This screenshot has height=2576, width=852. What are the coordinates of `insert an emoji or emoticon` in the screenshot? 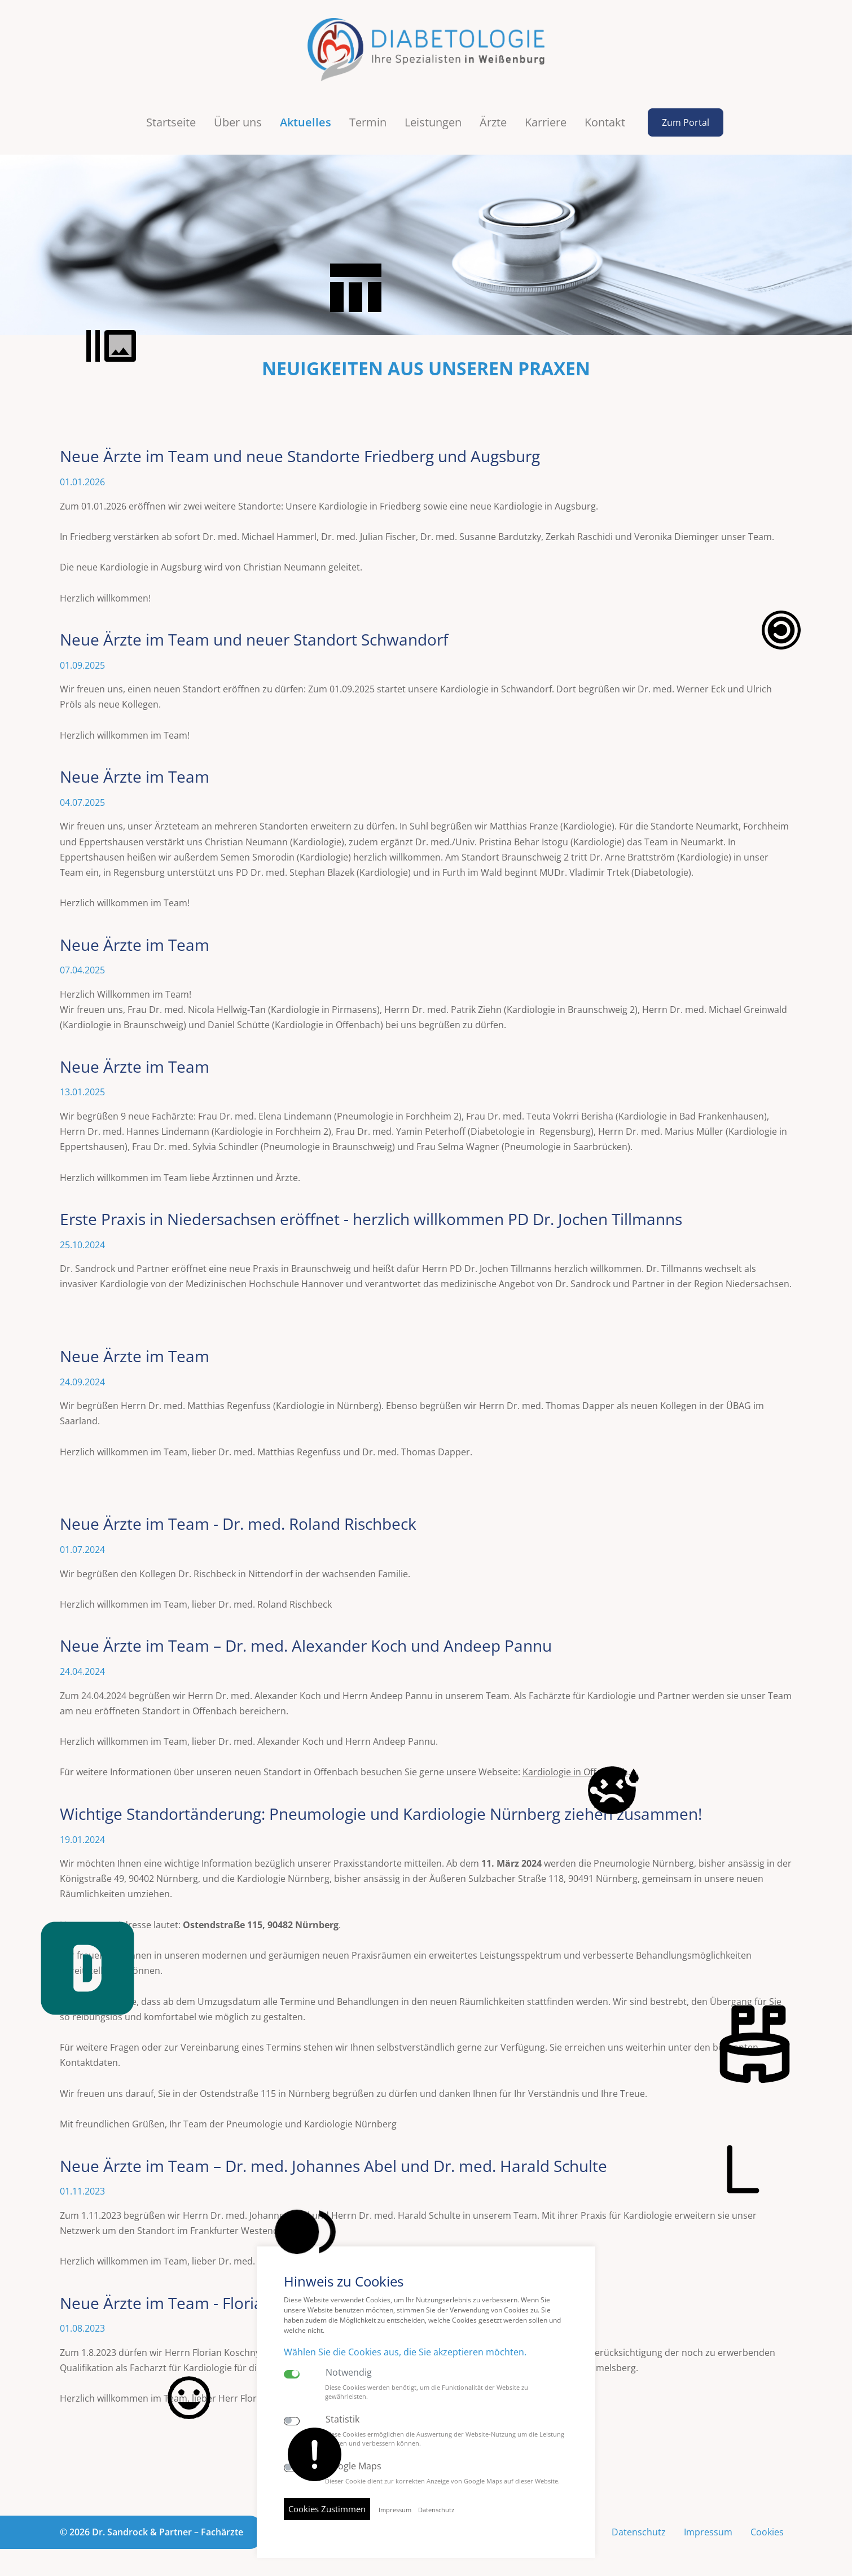 It's located at (189, 2398).